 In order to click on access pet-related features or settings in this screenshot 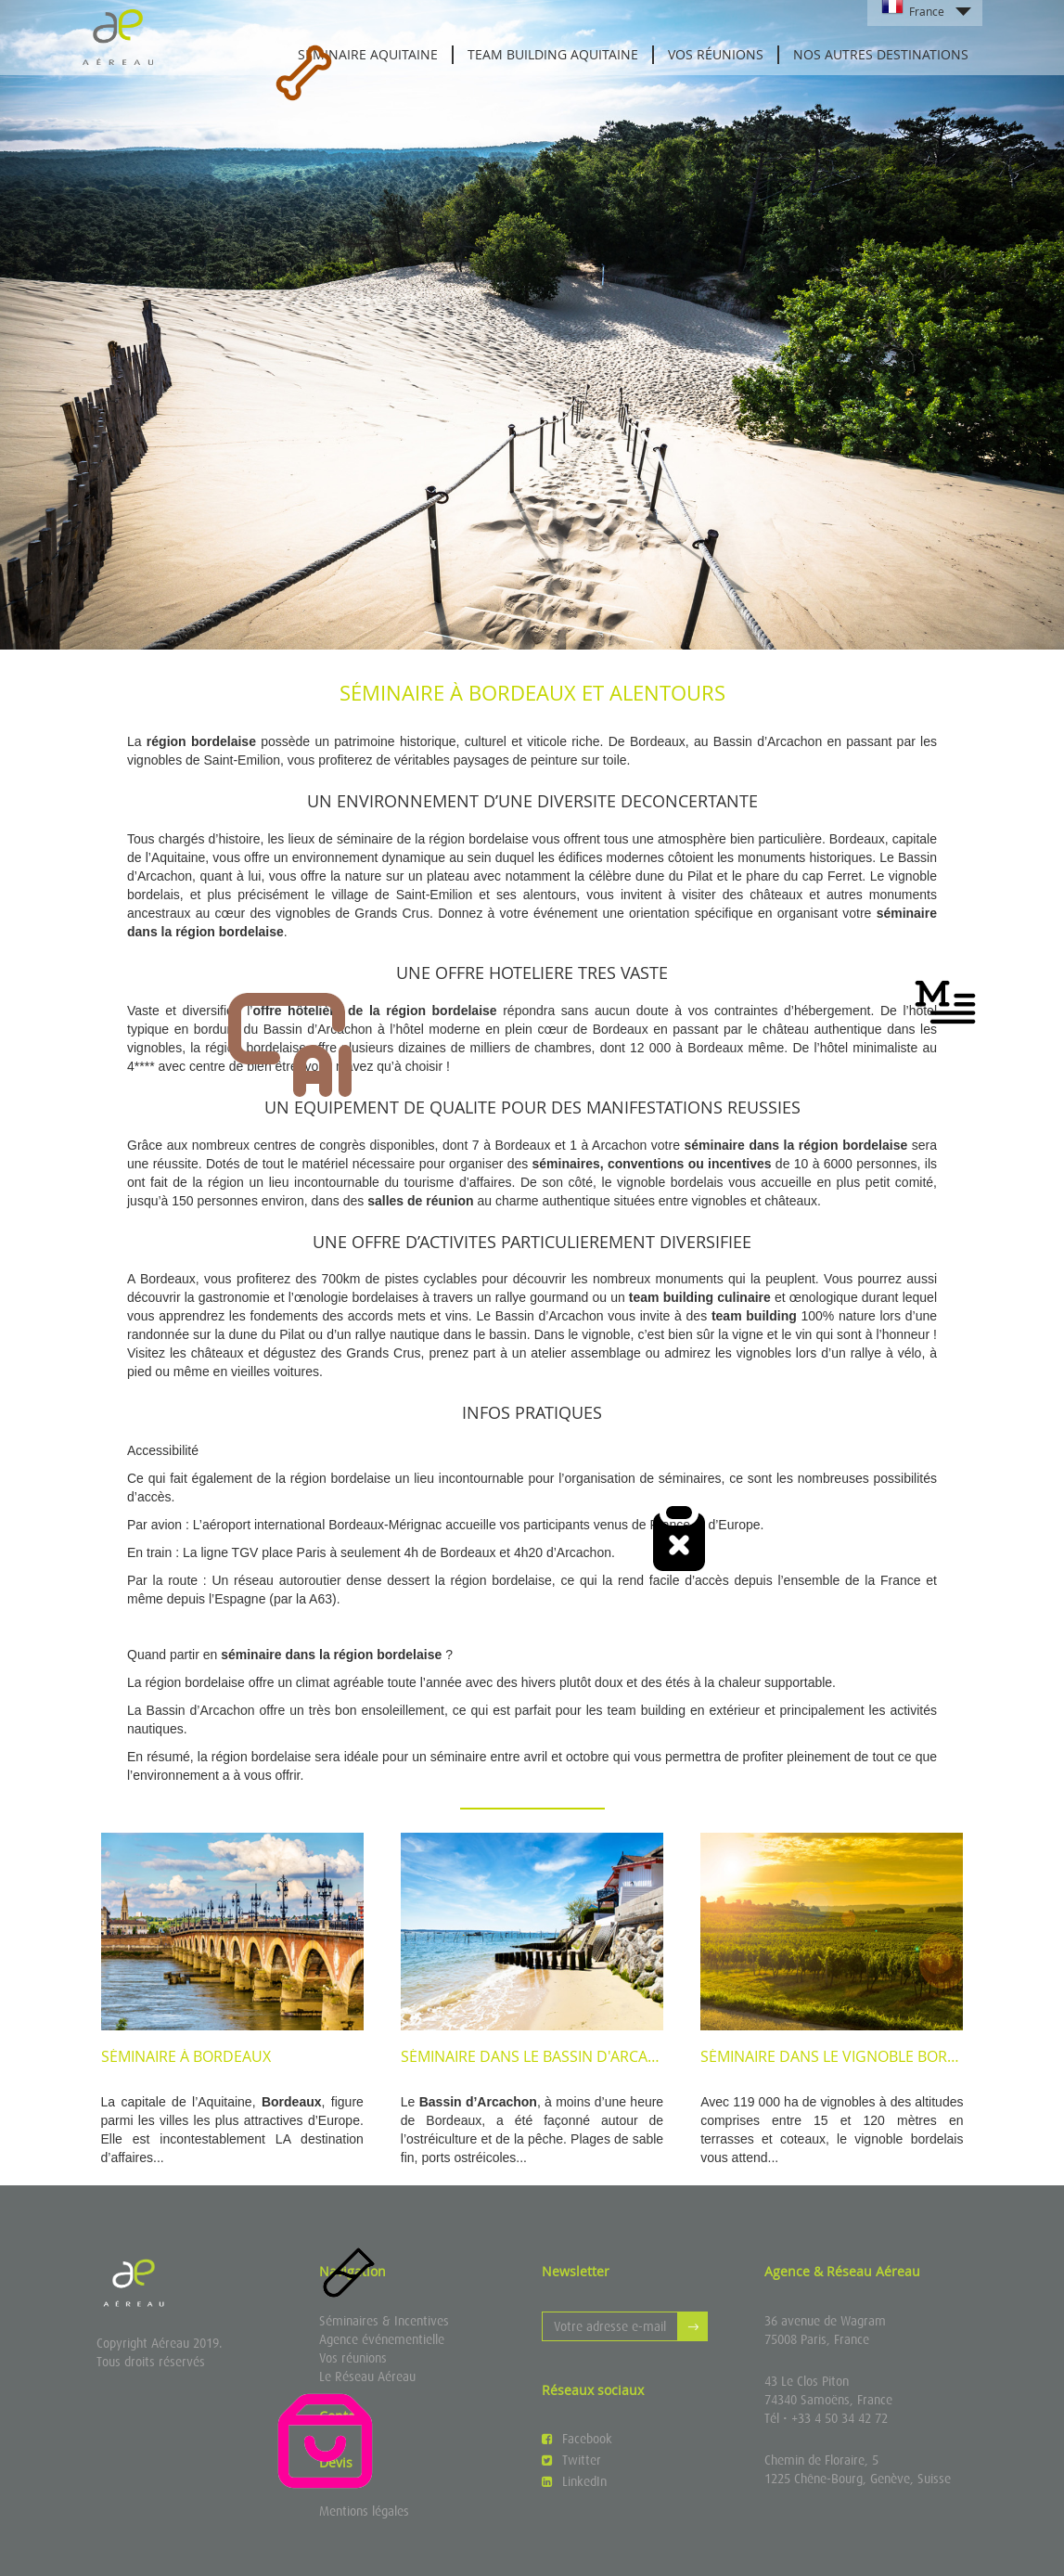, I will do `click(303, 72)`.